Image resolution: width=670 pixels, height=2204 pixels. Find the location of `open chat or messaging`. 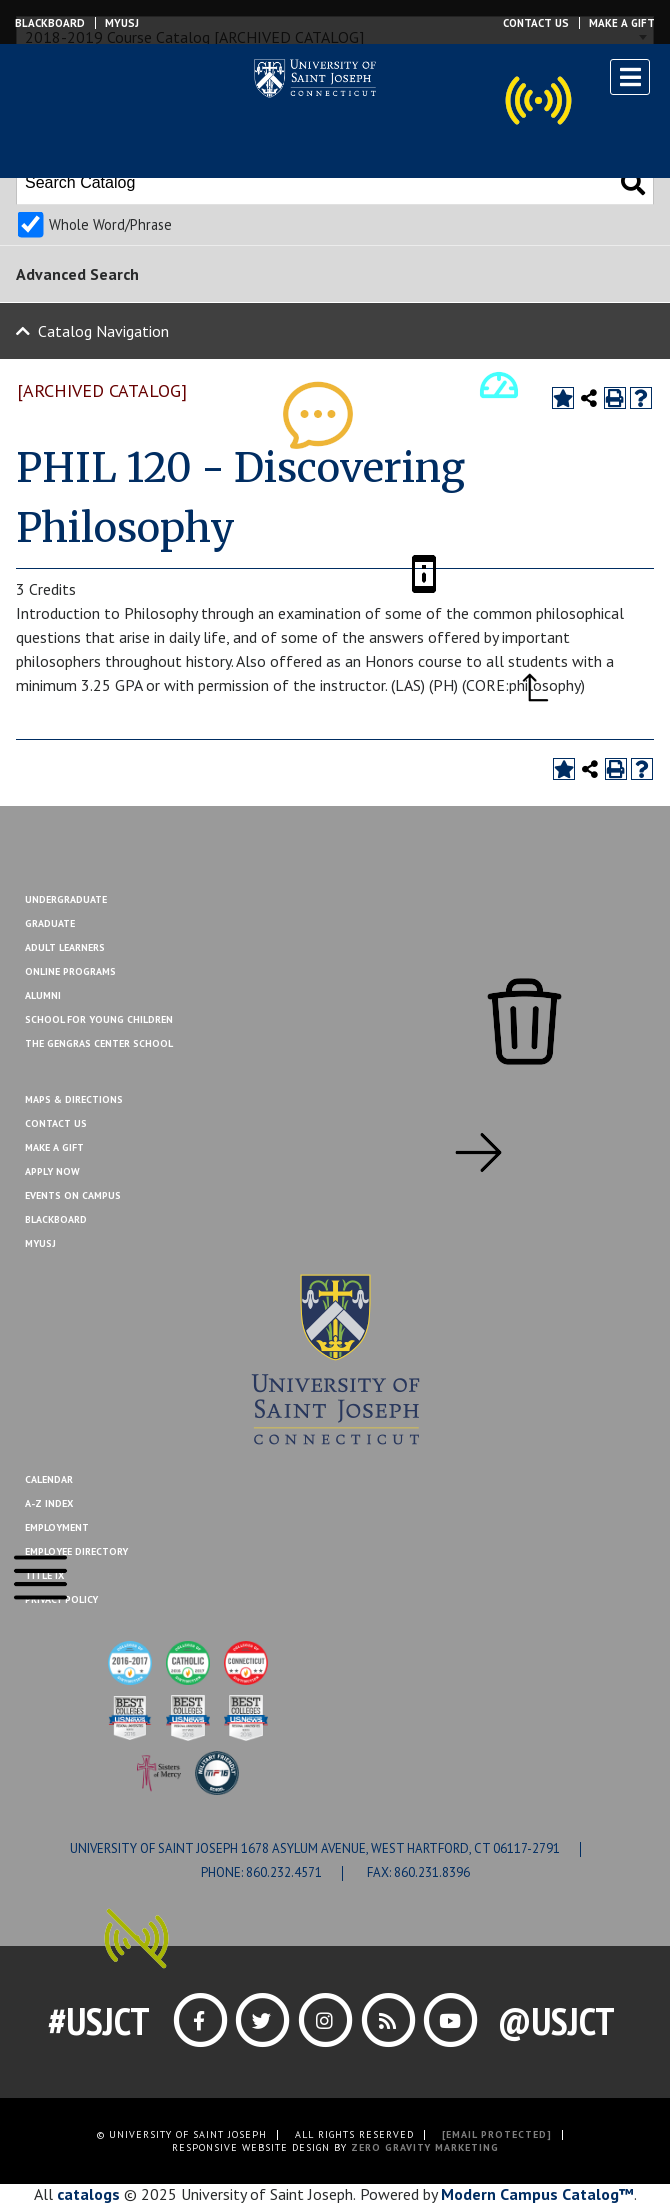

open chat or messaging is located at coordinates (318, 414).